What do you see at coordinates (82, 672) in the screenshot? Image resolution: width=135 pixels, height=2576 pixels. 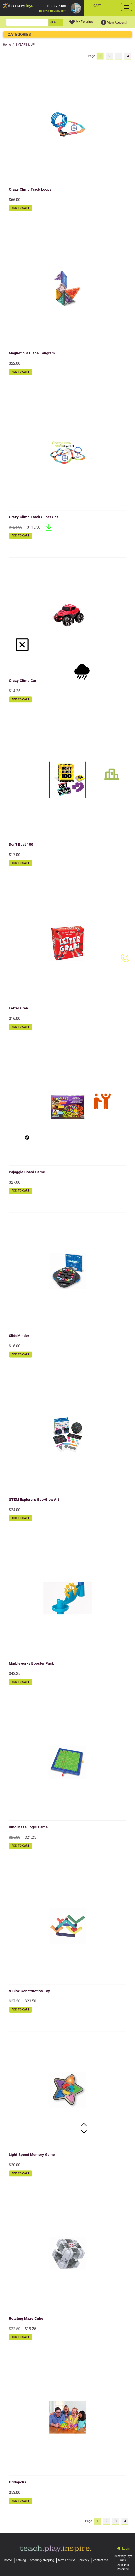 I see `indicates rainy weather conditions` at bounding box center [82, 672].